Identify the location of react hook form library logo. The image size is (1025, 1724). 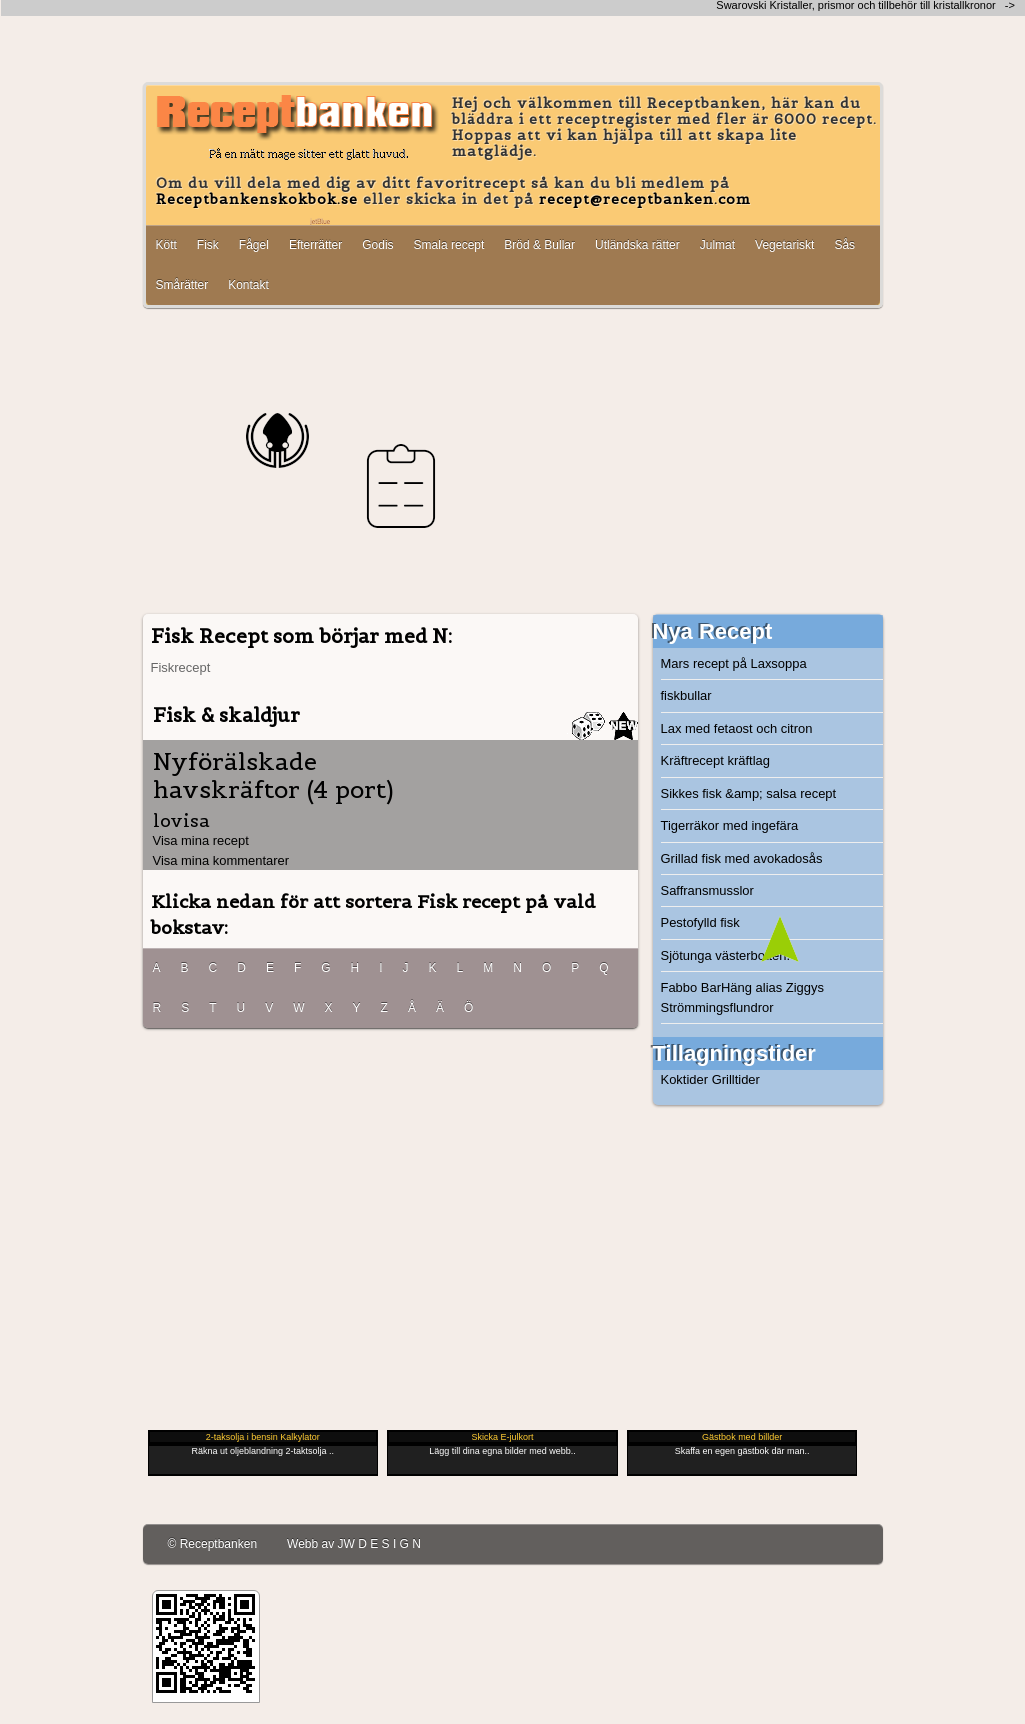
(401, 486).